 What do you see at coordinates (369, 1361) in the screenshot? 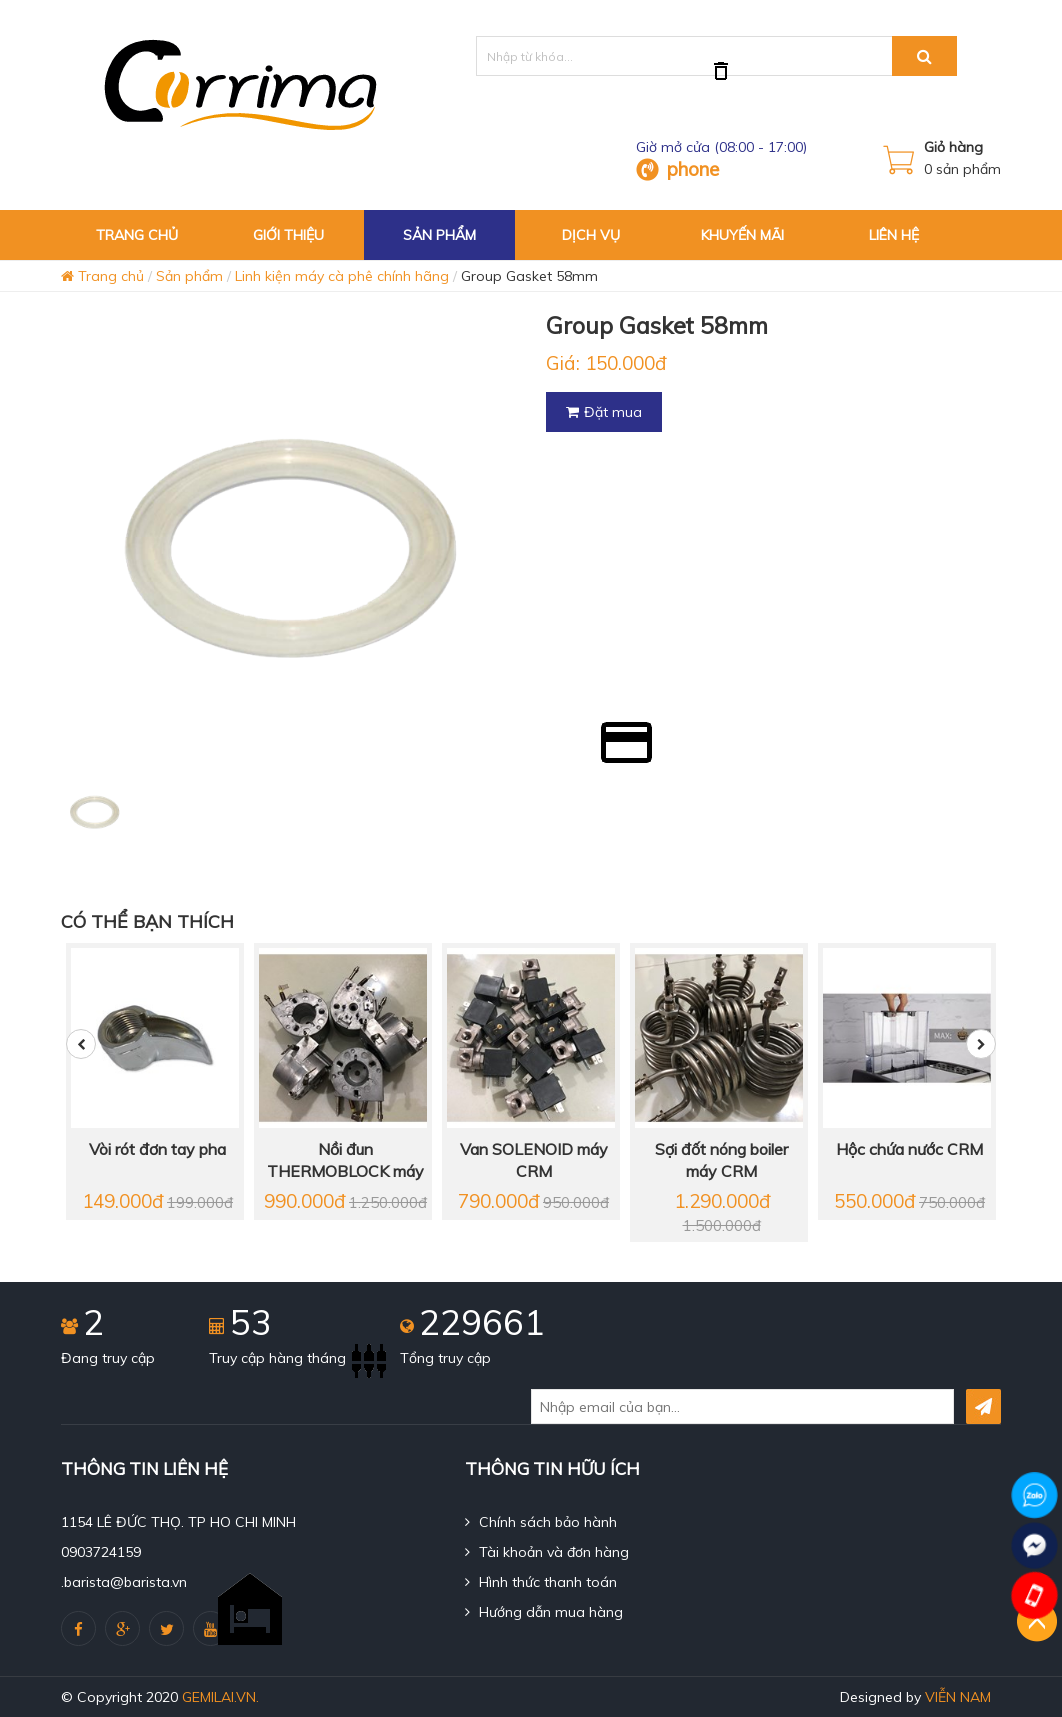
I see `configure audio/video input settings` at bounding box center [369, 1361].